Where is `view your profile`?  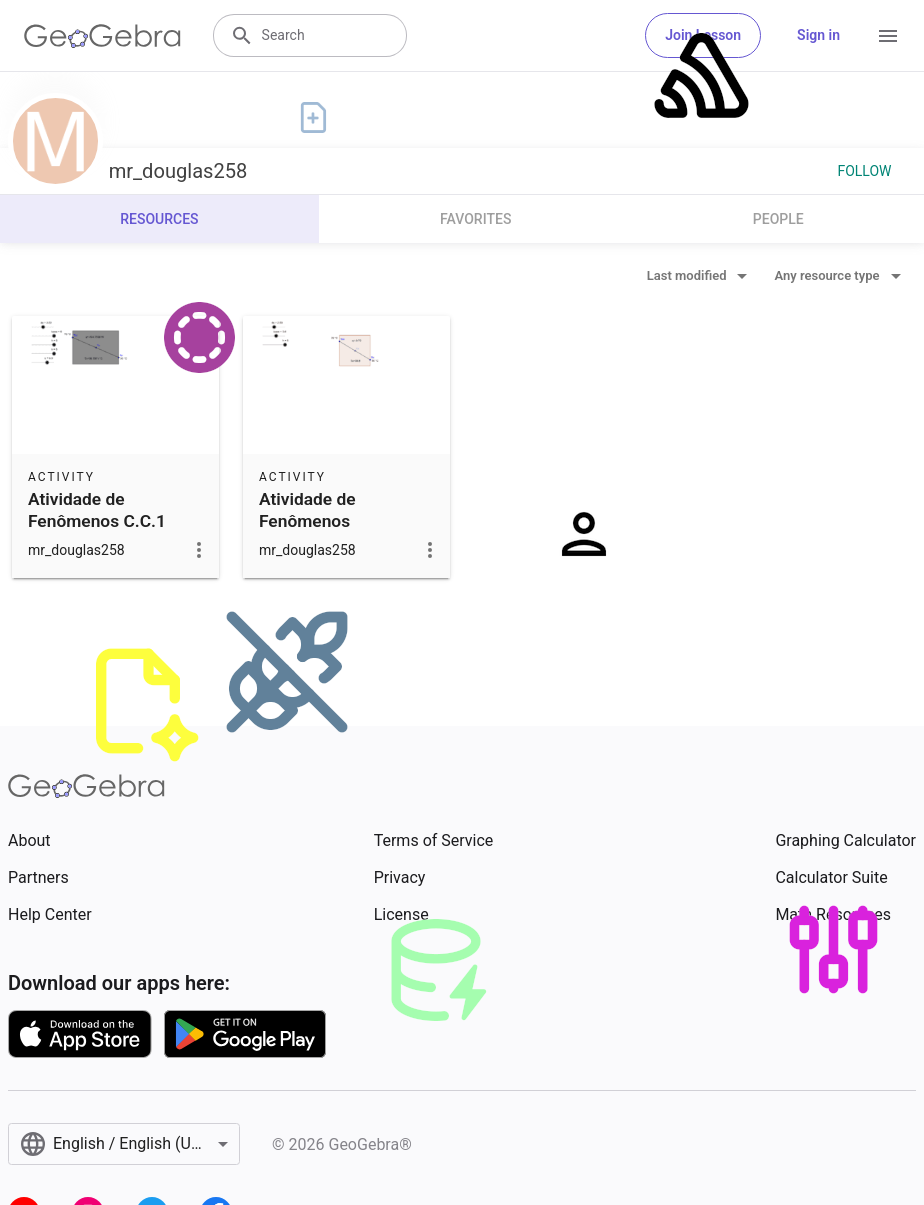 view your profile is located at coordinates (584, 534).